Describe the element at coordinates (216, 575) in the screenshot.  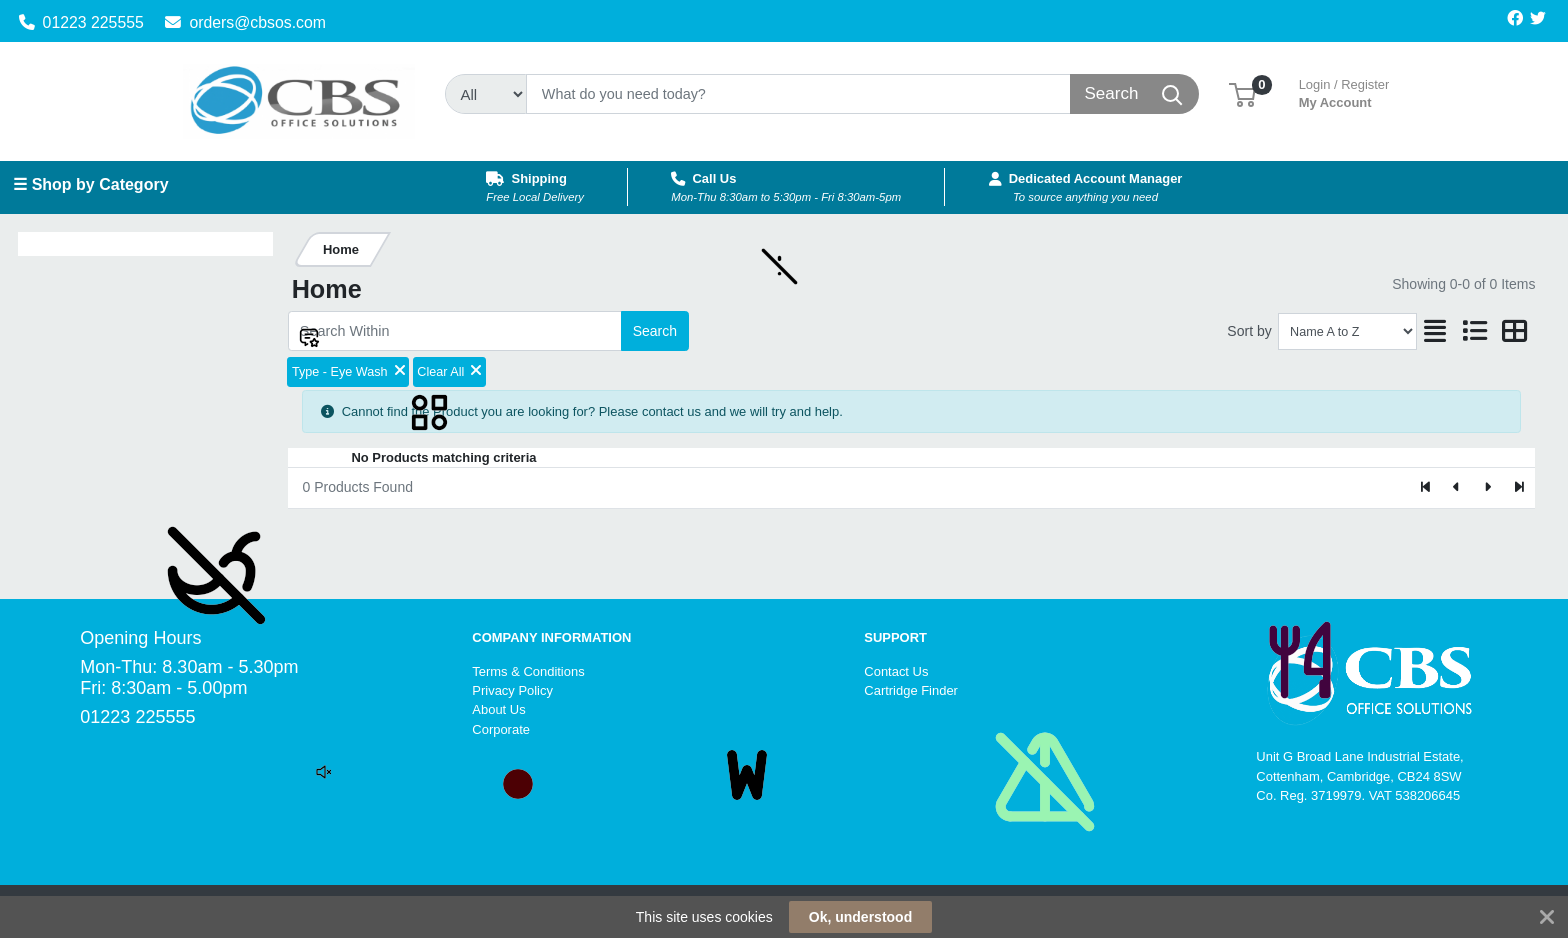
I see `disable spicy food filter` at that location.